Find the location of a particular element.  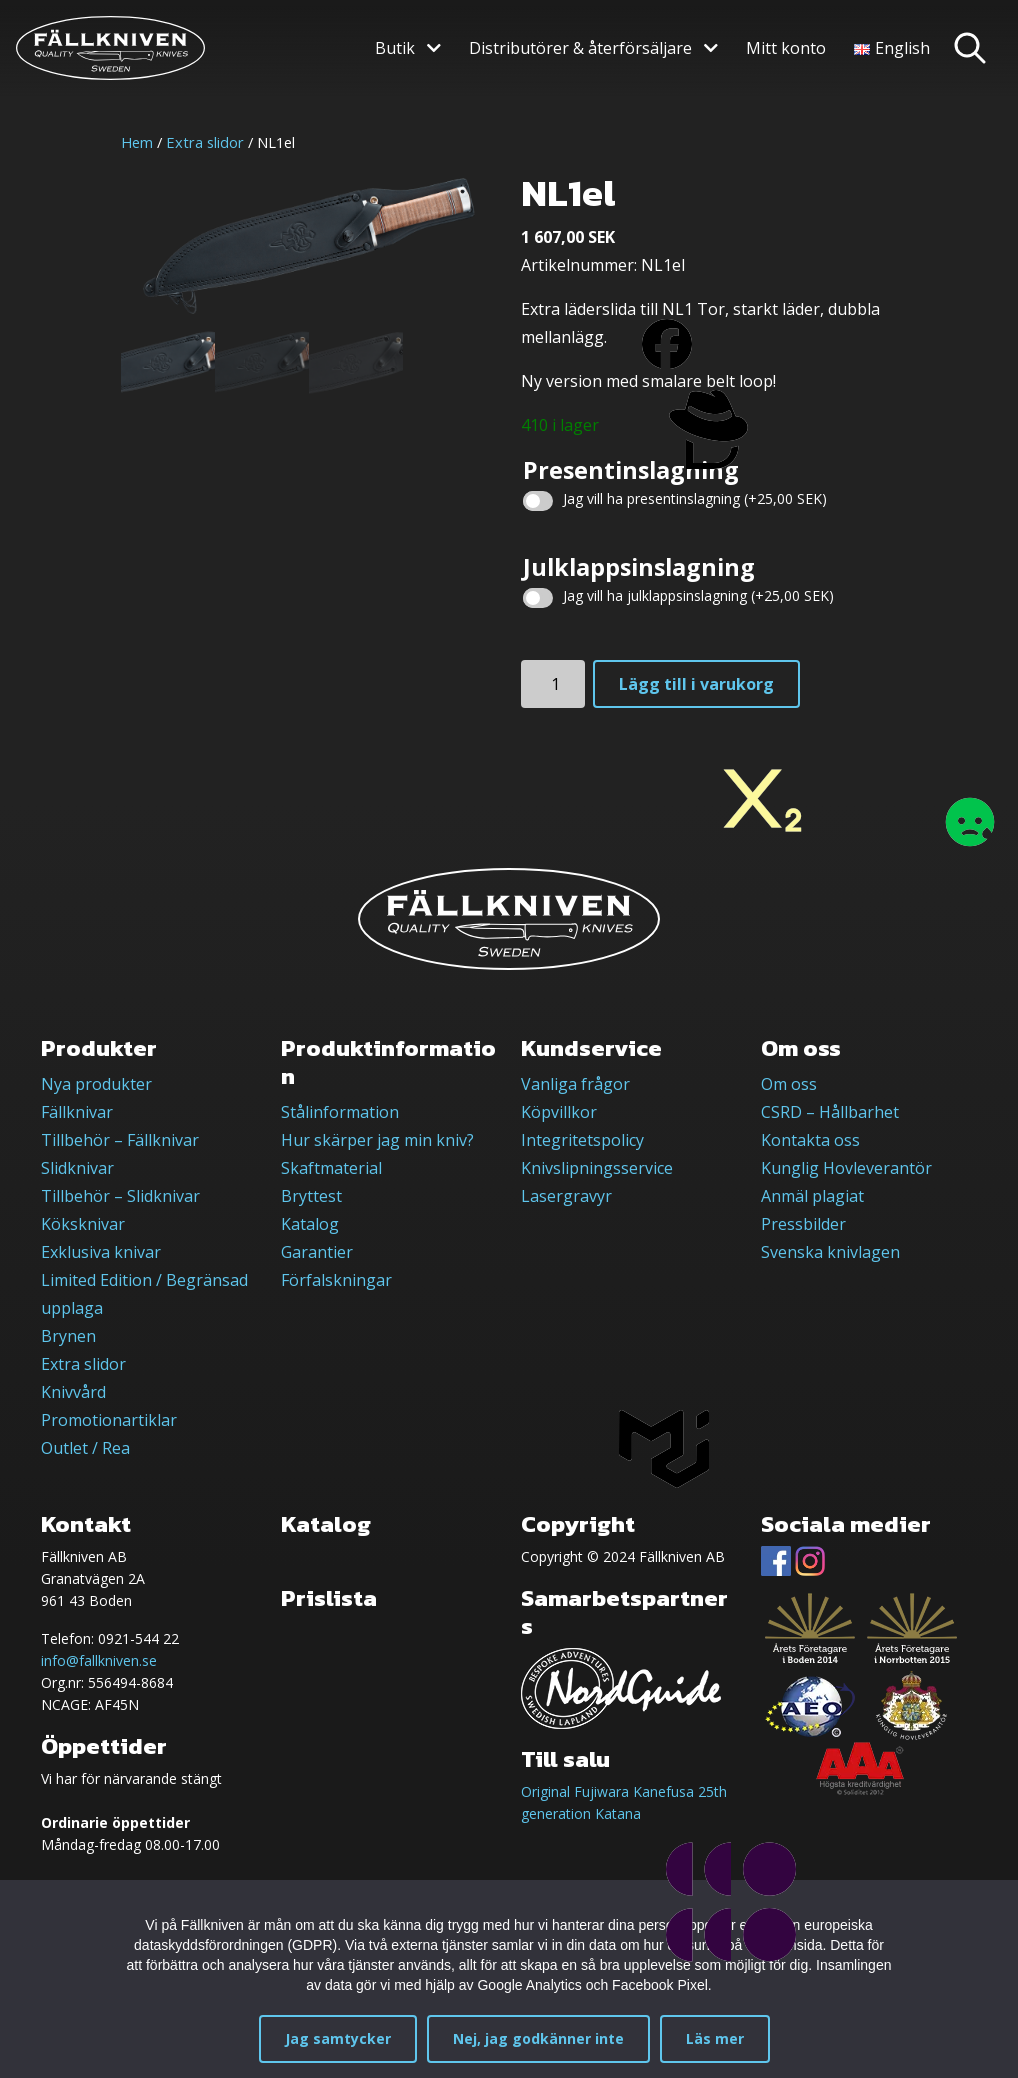

format text as subscript is located at coordinates (758, 800).